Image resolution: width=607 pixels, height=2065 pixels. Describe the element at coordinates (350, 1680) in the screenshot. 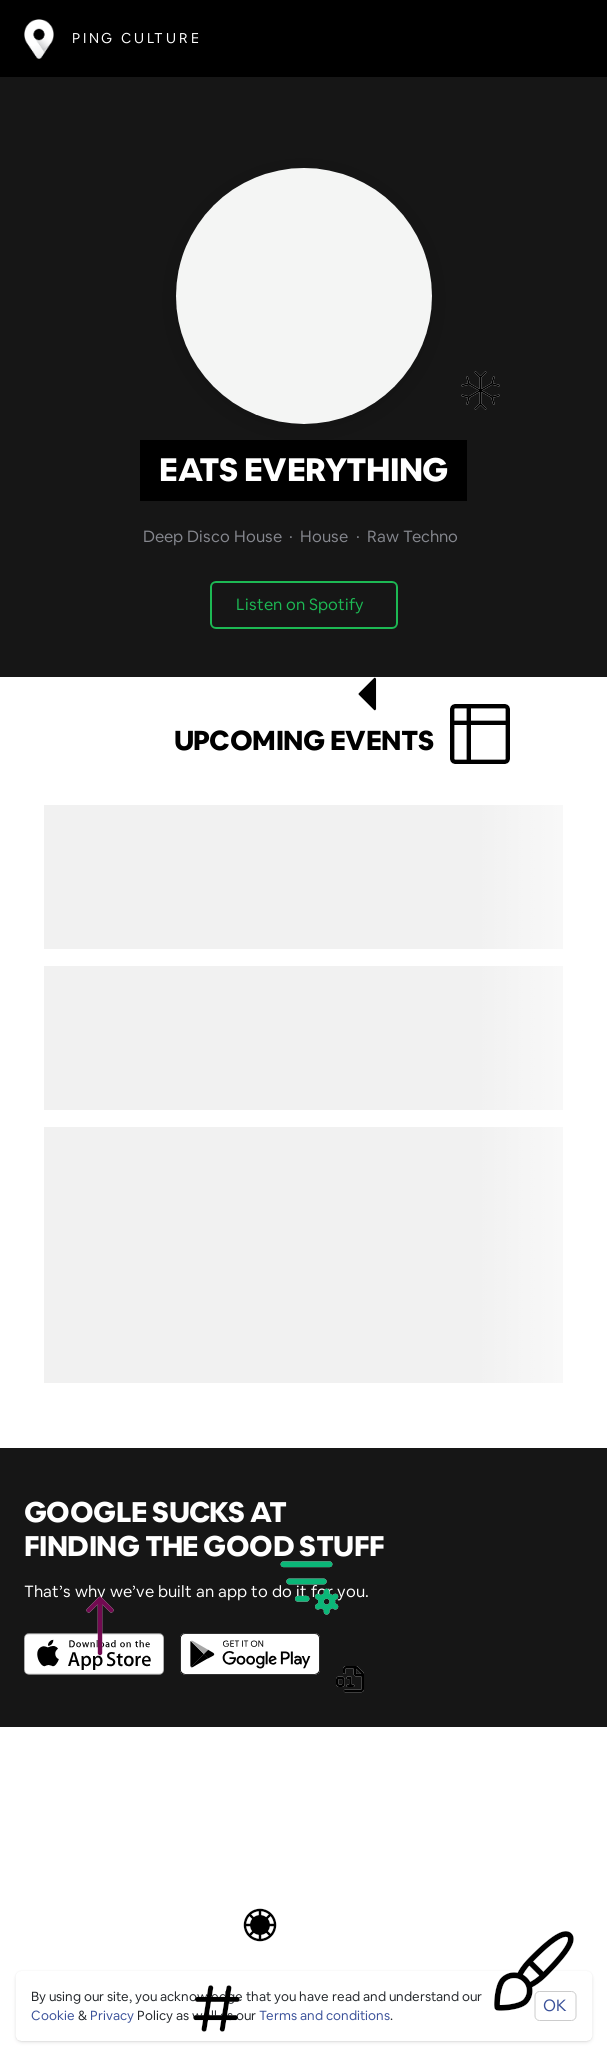

I see `view or open a binary file` at that location.